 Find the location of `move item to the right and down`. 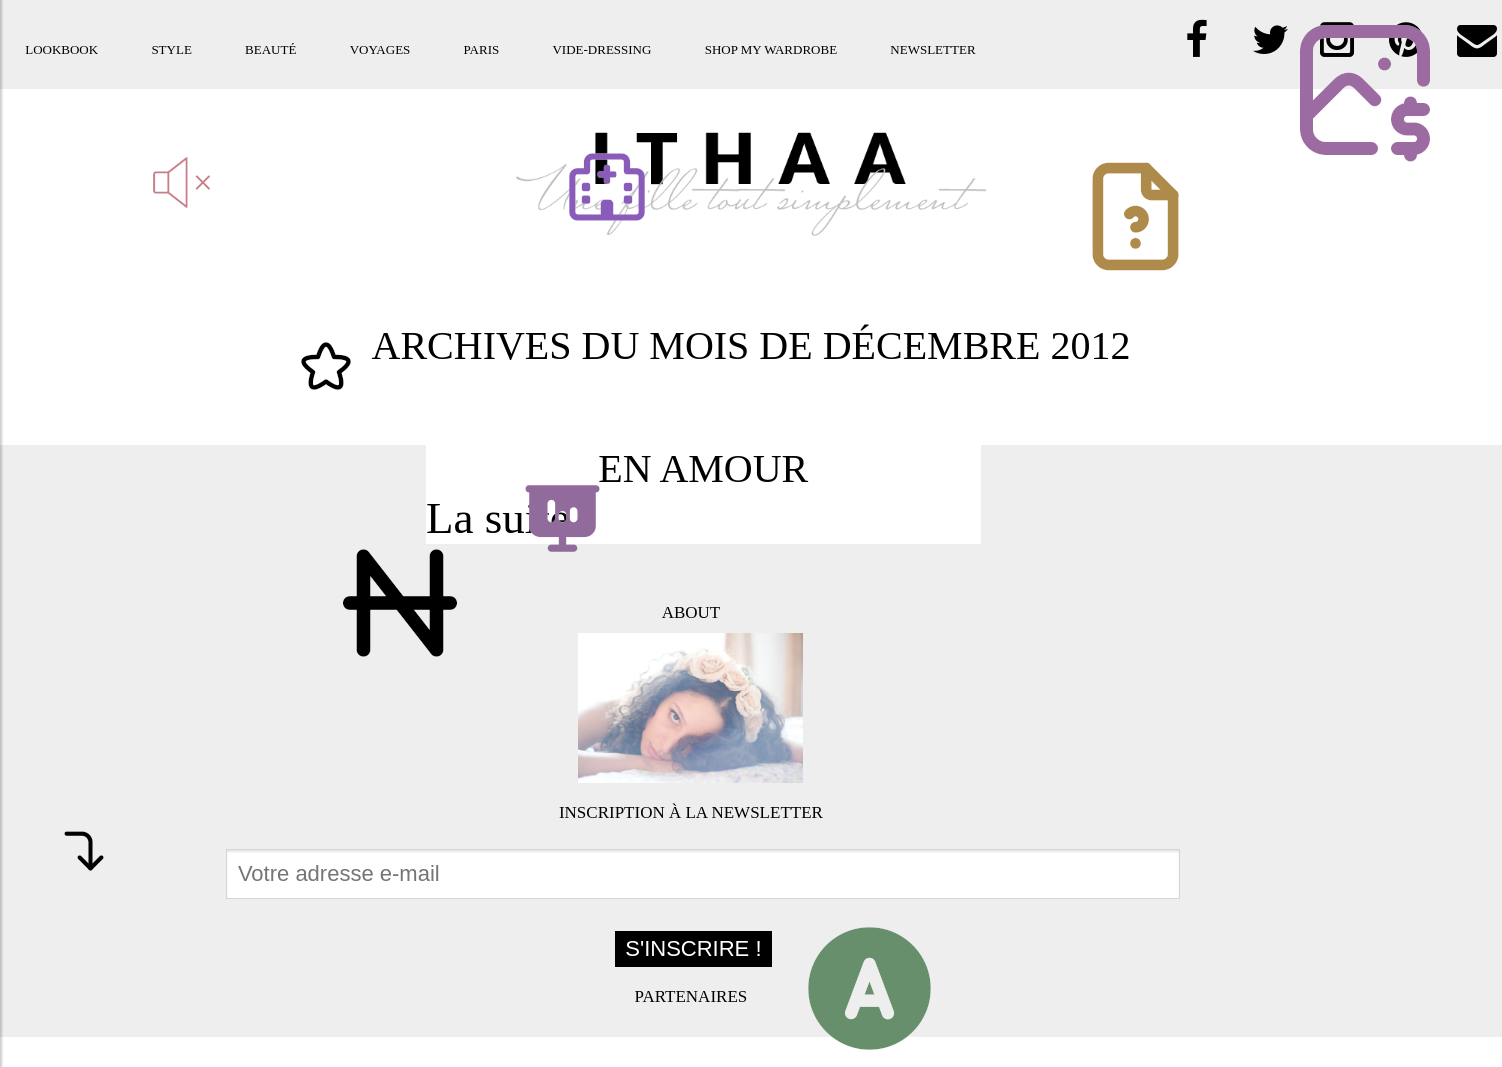

move item to the right and down is located at coordinates (84, 851).